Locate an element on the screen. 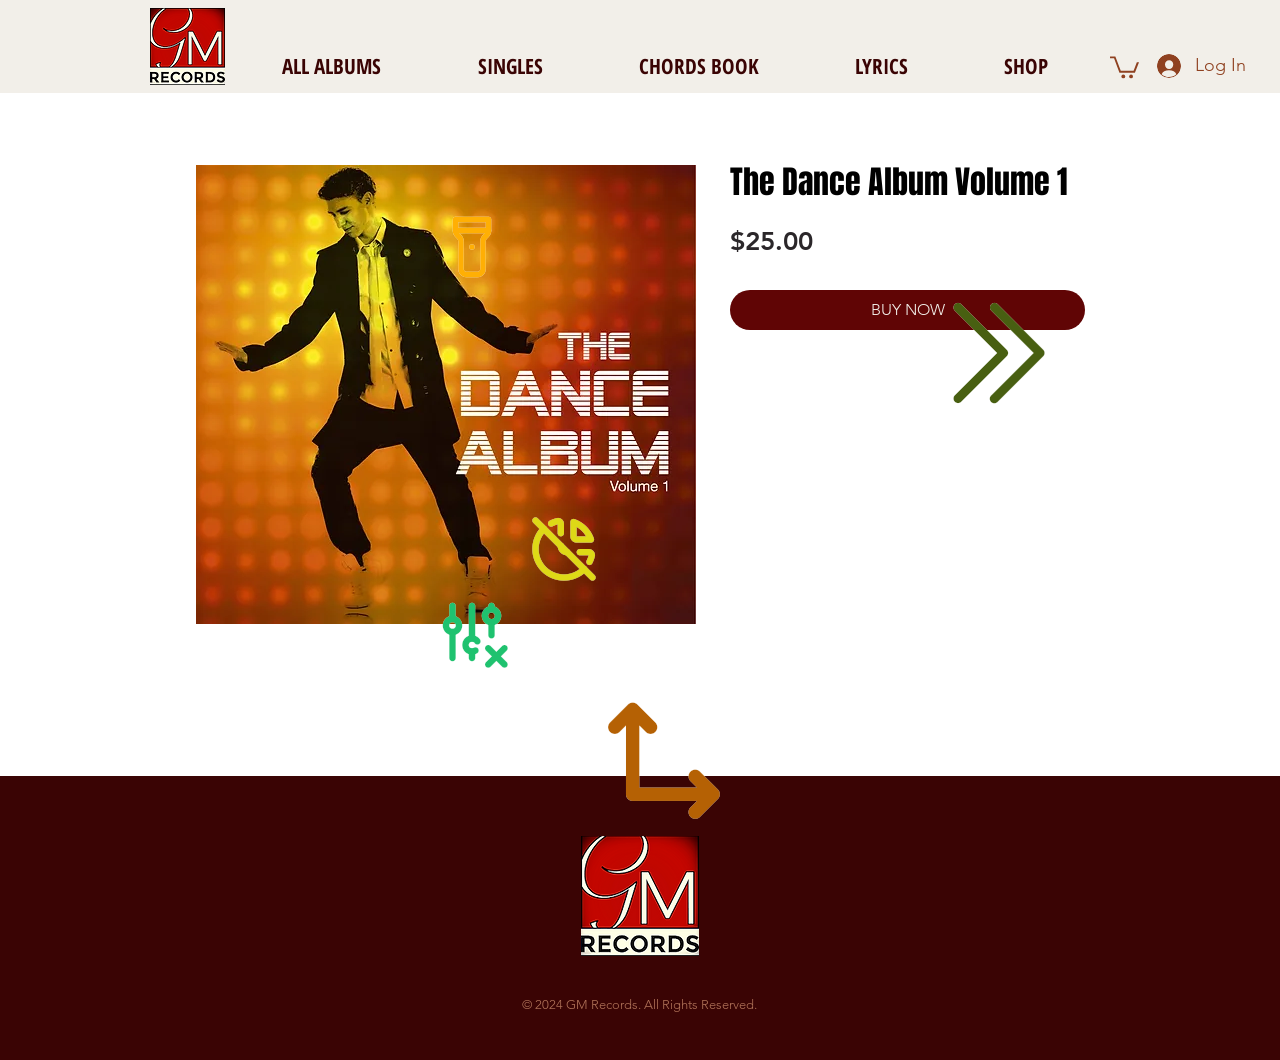 The width and height of the screenshot is (1280, 1060). clear all filter settings is located at coordinates (472, 632).